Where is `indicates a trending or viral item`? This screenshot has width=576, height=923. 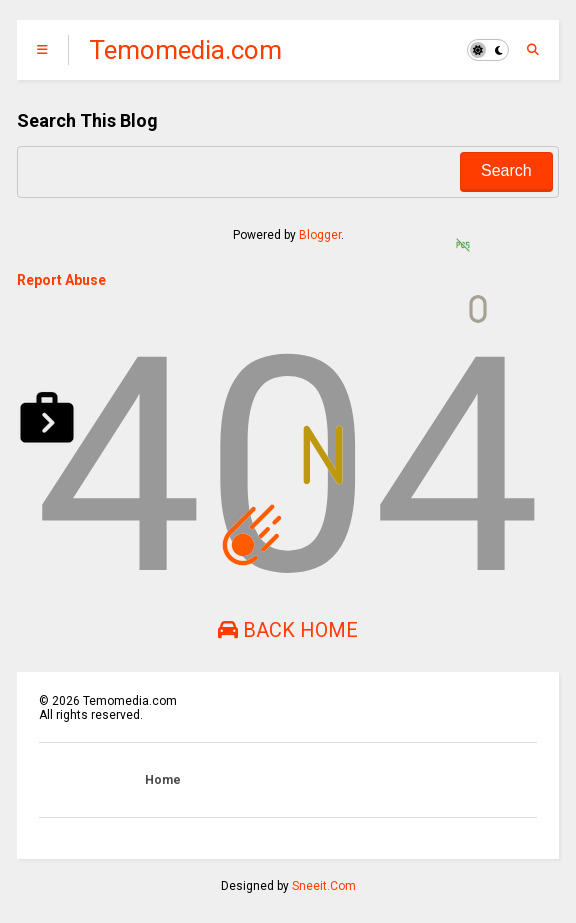 indicates a trending or viral item is located at coordinates (252, 536).